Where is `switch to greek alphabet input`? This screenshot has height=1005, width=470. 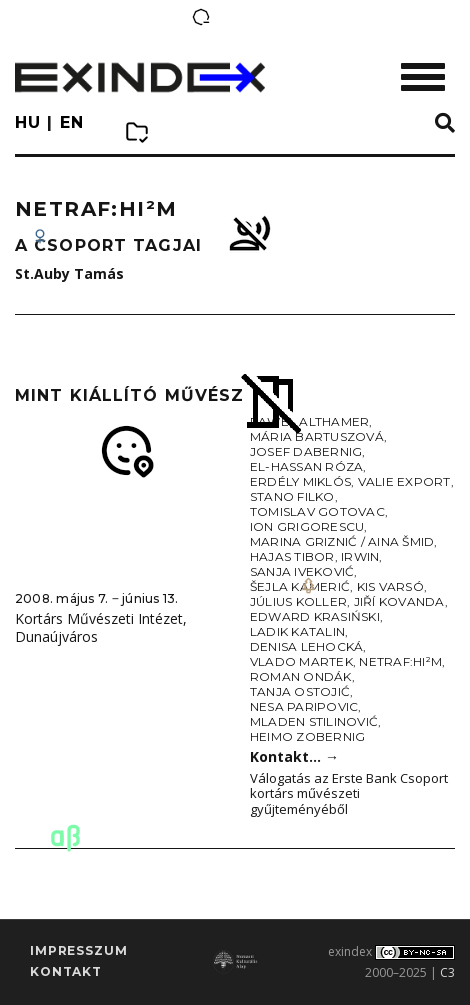 switch to greek alphabet input is located at coordinates (65, 835).